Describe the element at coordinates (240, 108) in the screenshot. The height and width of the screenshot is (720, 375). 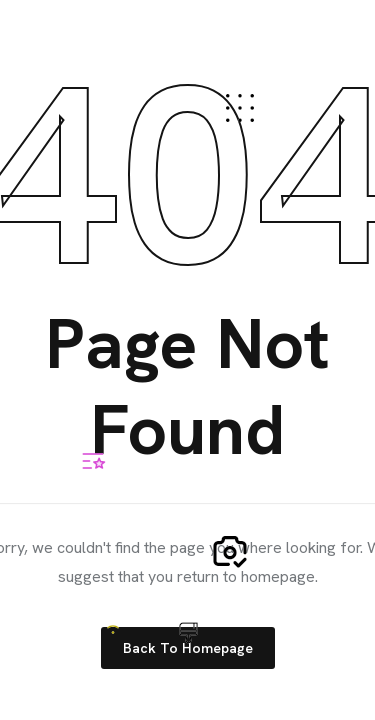
I see `open app drawer or launcher` at that location.